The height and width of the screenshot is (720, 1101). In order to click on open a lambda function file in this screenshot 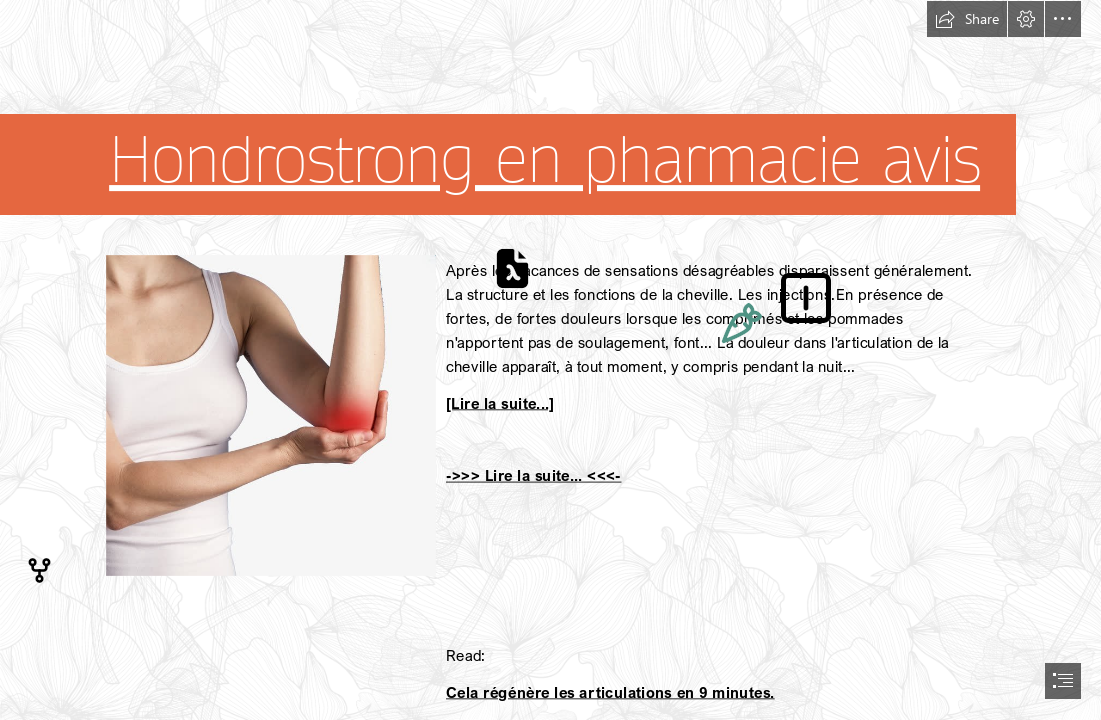, I will do `click(512, 268)`.